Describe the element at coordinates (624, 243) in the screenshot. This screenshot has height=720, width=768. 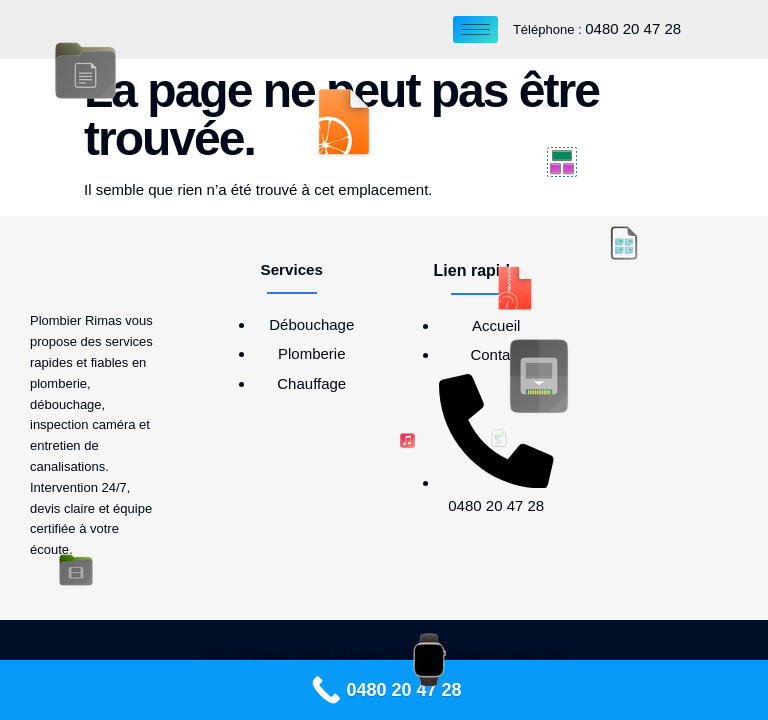
I see `libreoffice master document file type` at that location.